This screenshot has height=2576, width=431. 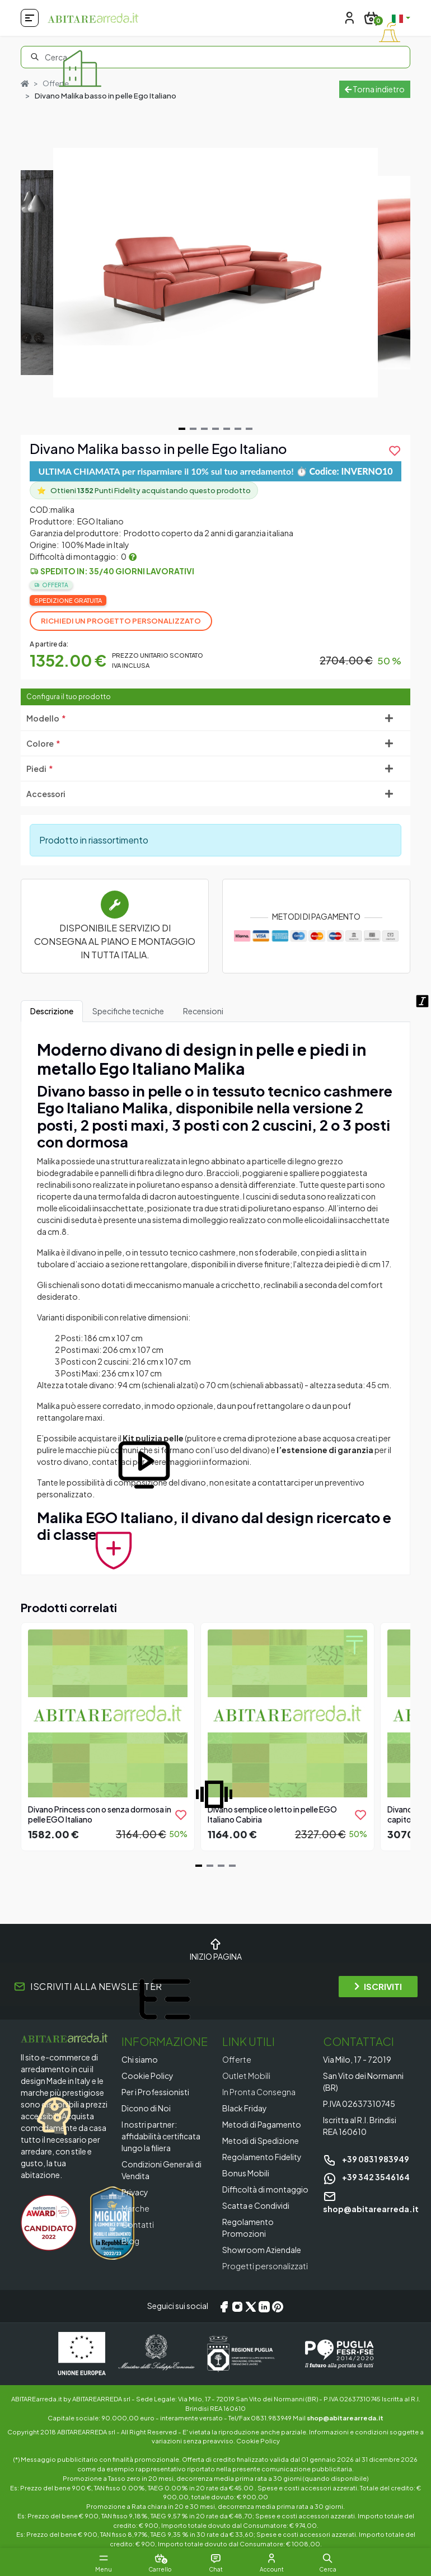 What do you see at coordinates (354, 1644) in the screenshot?
I see `indicates kazakhstani tenge currency` at bounding box center [354, 1644].